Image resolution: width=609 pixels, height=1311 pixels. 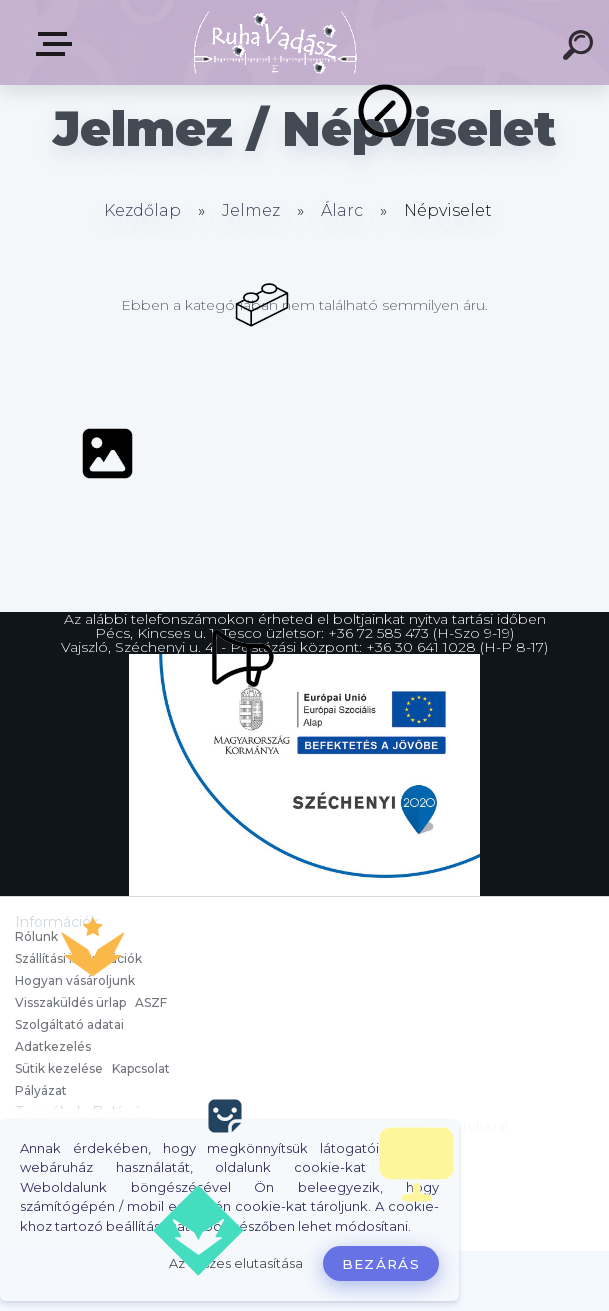 I want to click on discord hypesquad house of balance badge, so click(x=198, y=1230).